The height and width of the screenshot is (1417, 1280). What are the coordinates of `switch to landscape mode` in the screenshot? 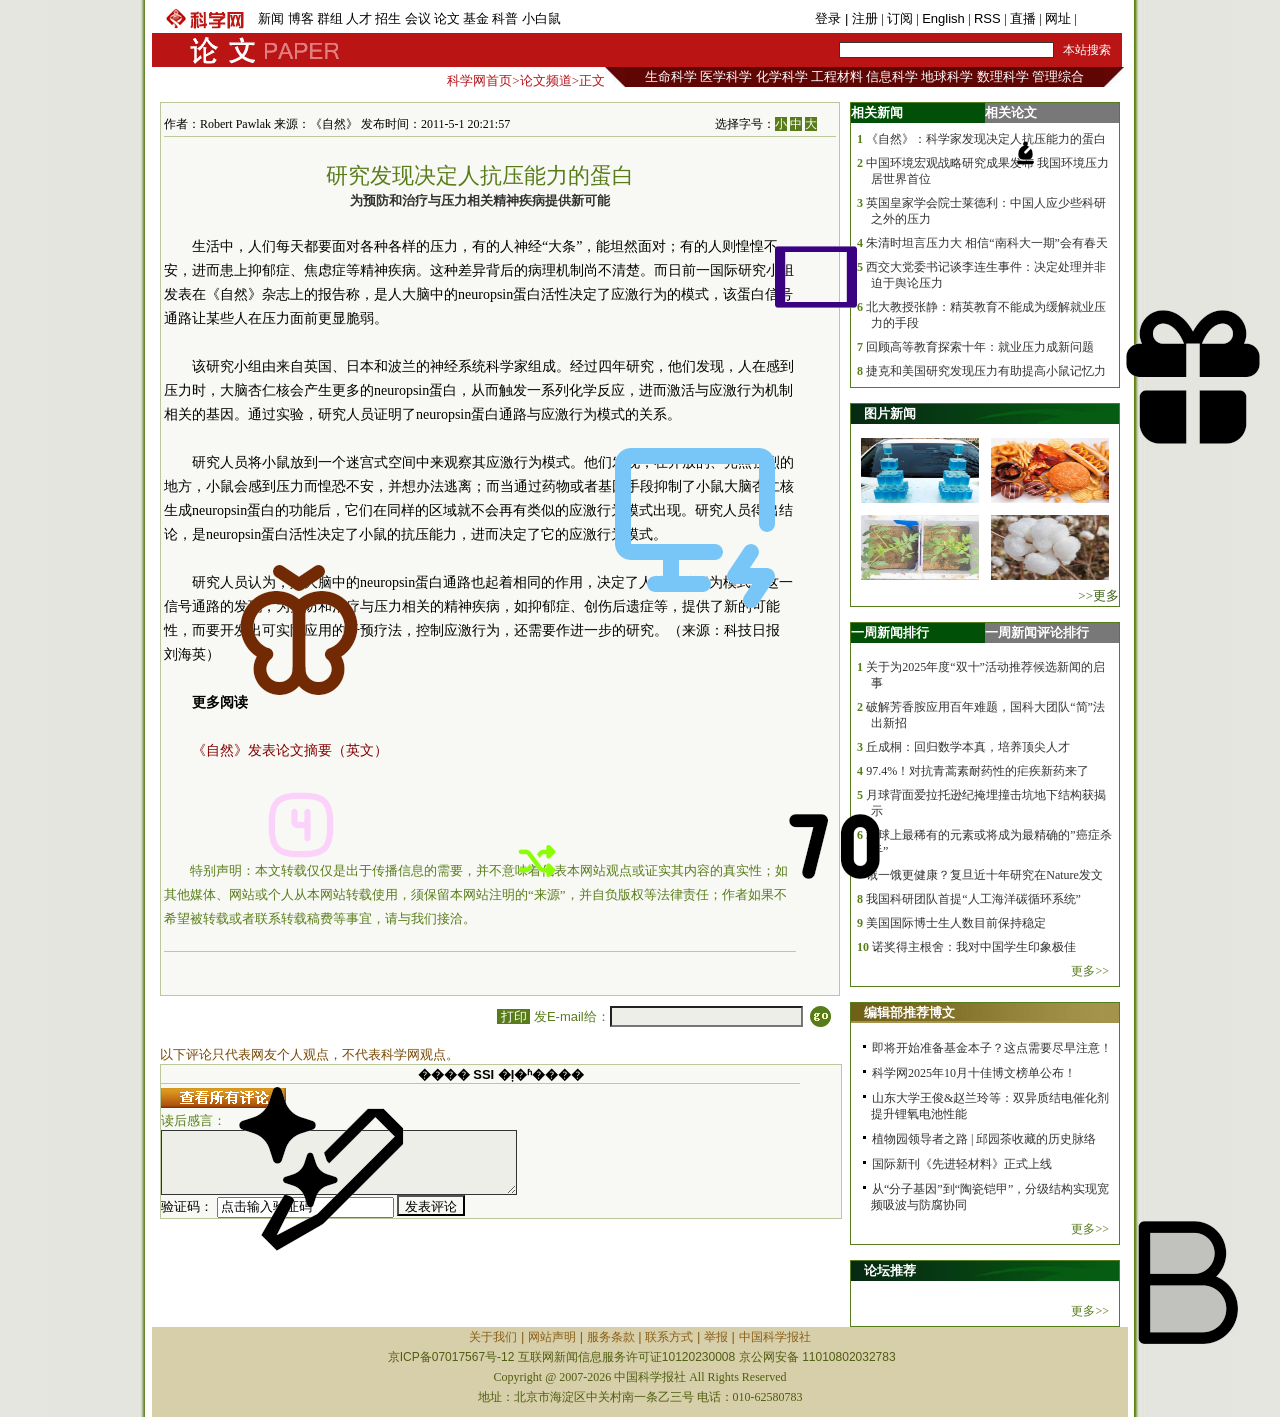 It's located at (816, 277).